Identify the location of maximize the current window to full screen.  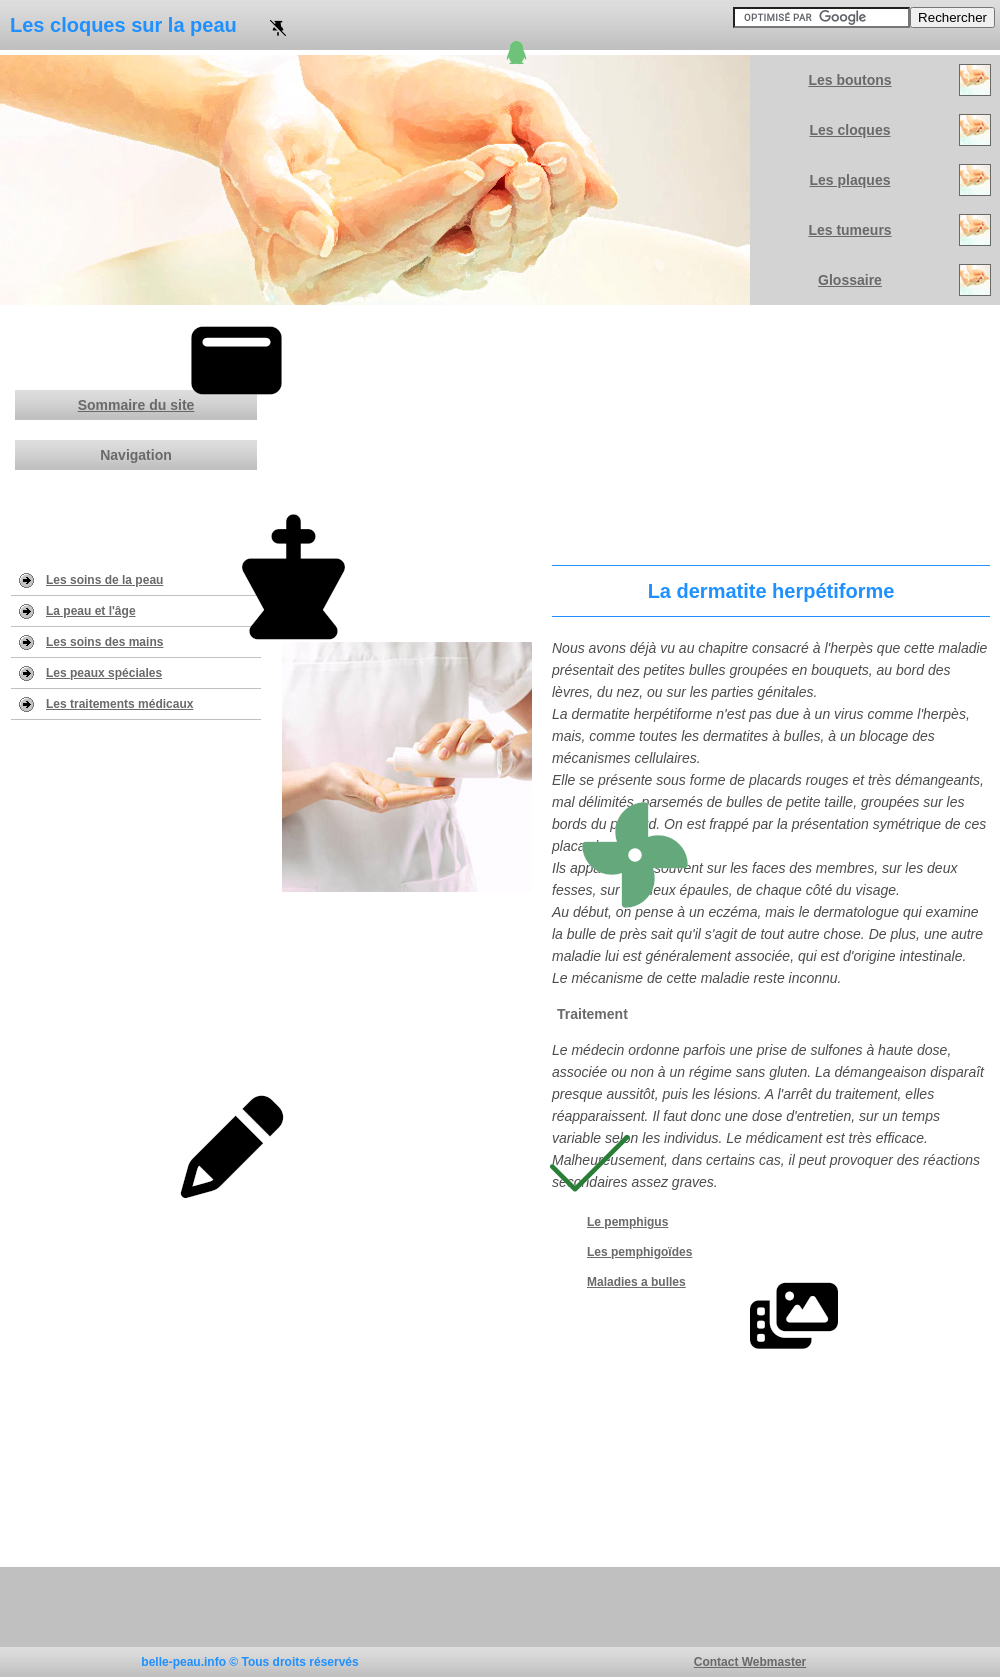
(236, 360).